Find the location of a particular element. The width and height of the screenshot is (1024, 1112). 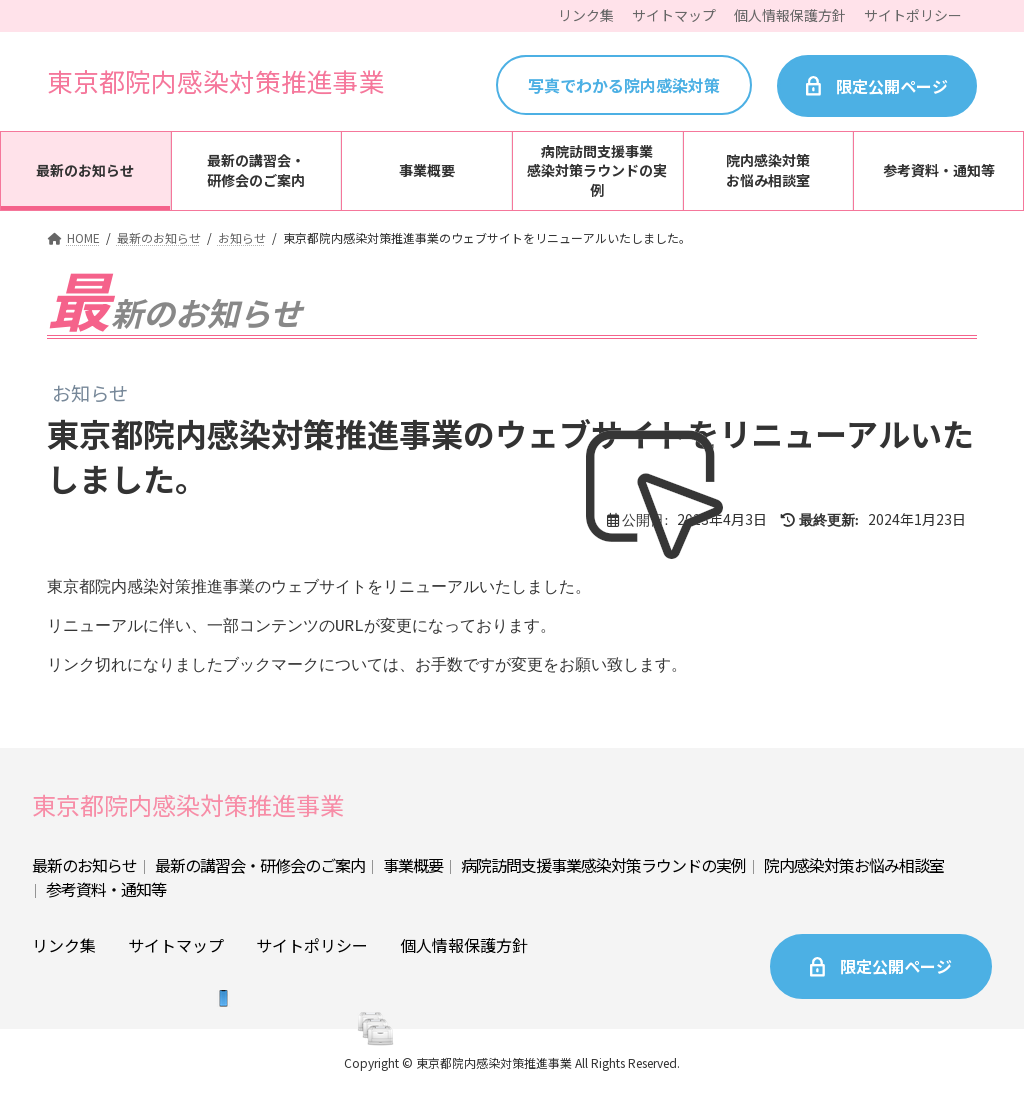

access shared printer pool or network printers is located at coordinates (375, 1028).